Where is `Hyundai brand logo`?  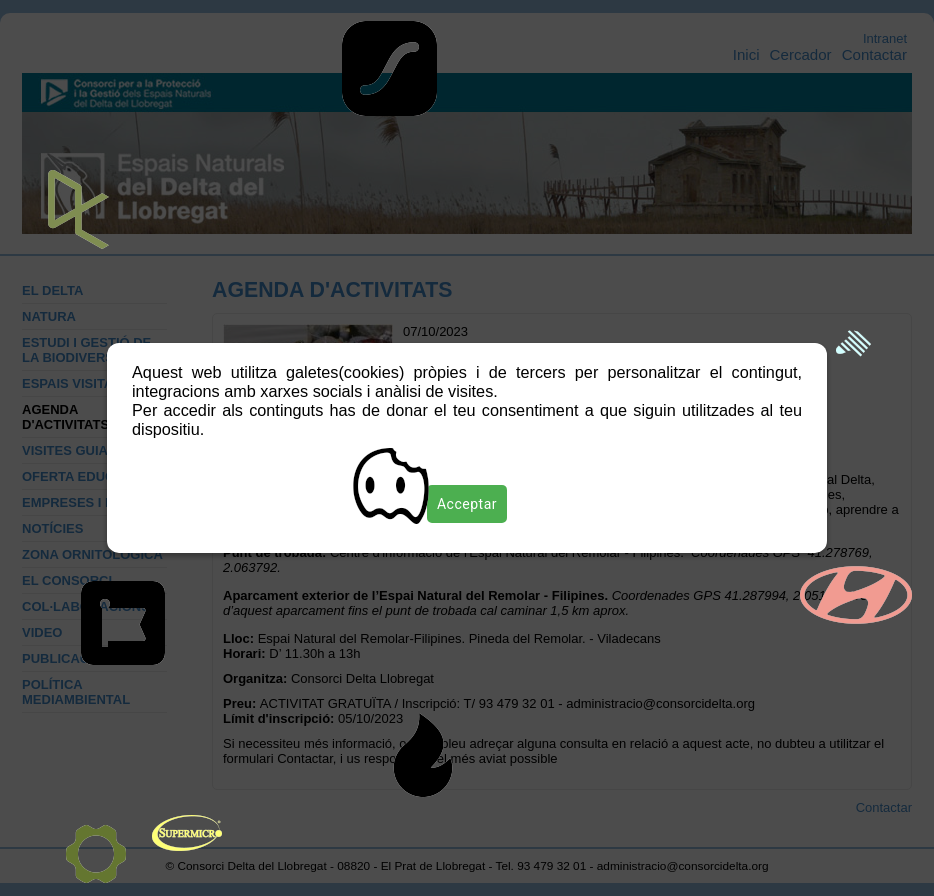
Hyundai brand logo is located at coordinates (856, 595).